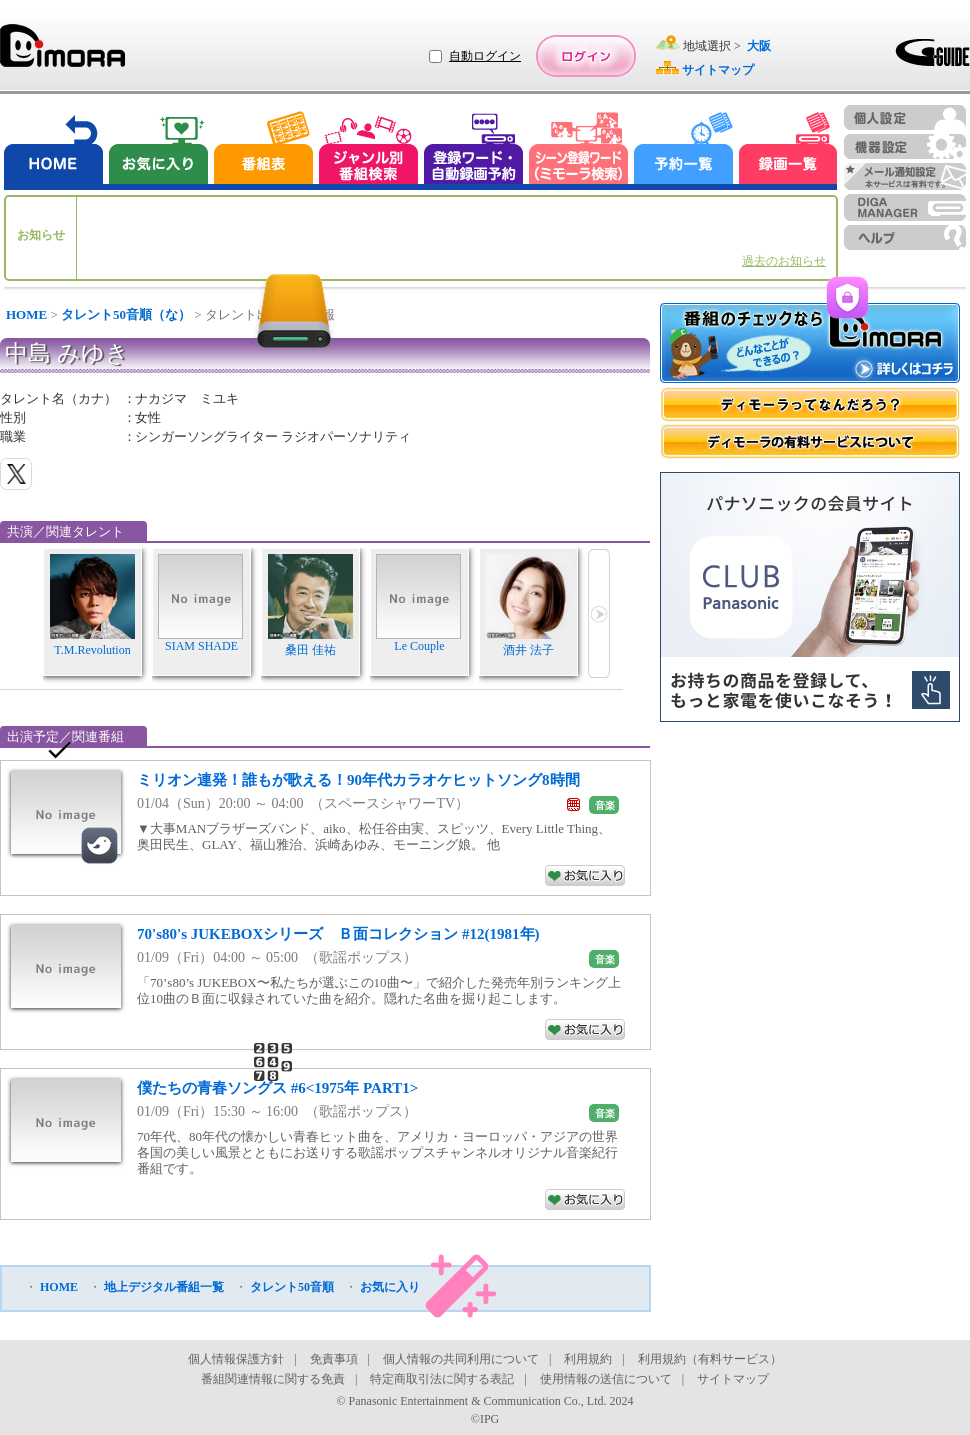 The image size is (970, 1435). I want to click on external USB hard drive connected, so click(294, 311).